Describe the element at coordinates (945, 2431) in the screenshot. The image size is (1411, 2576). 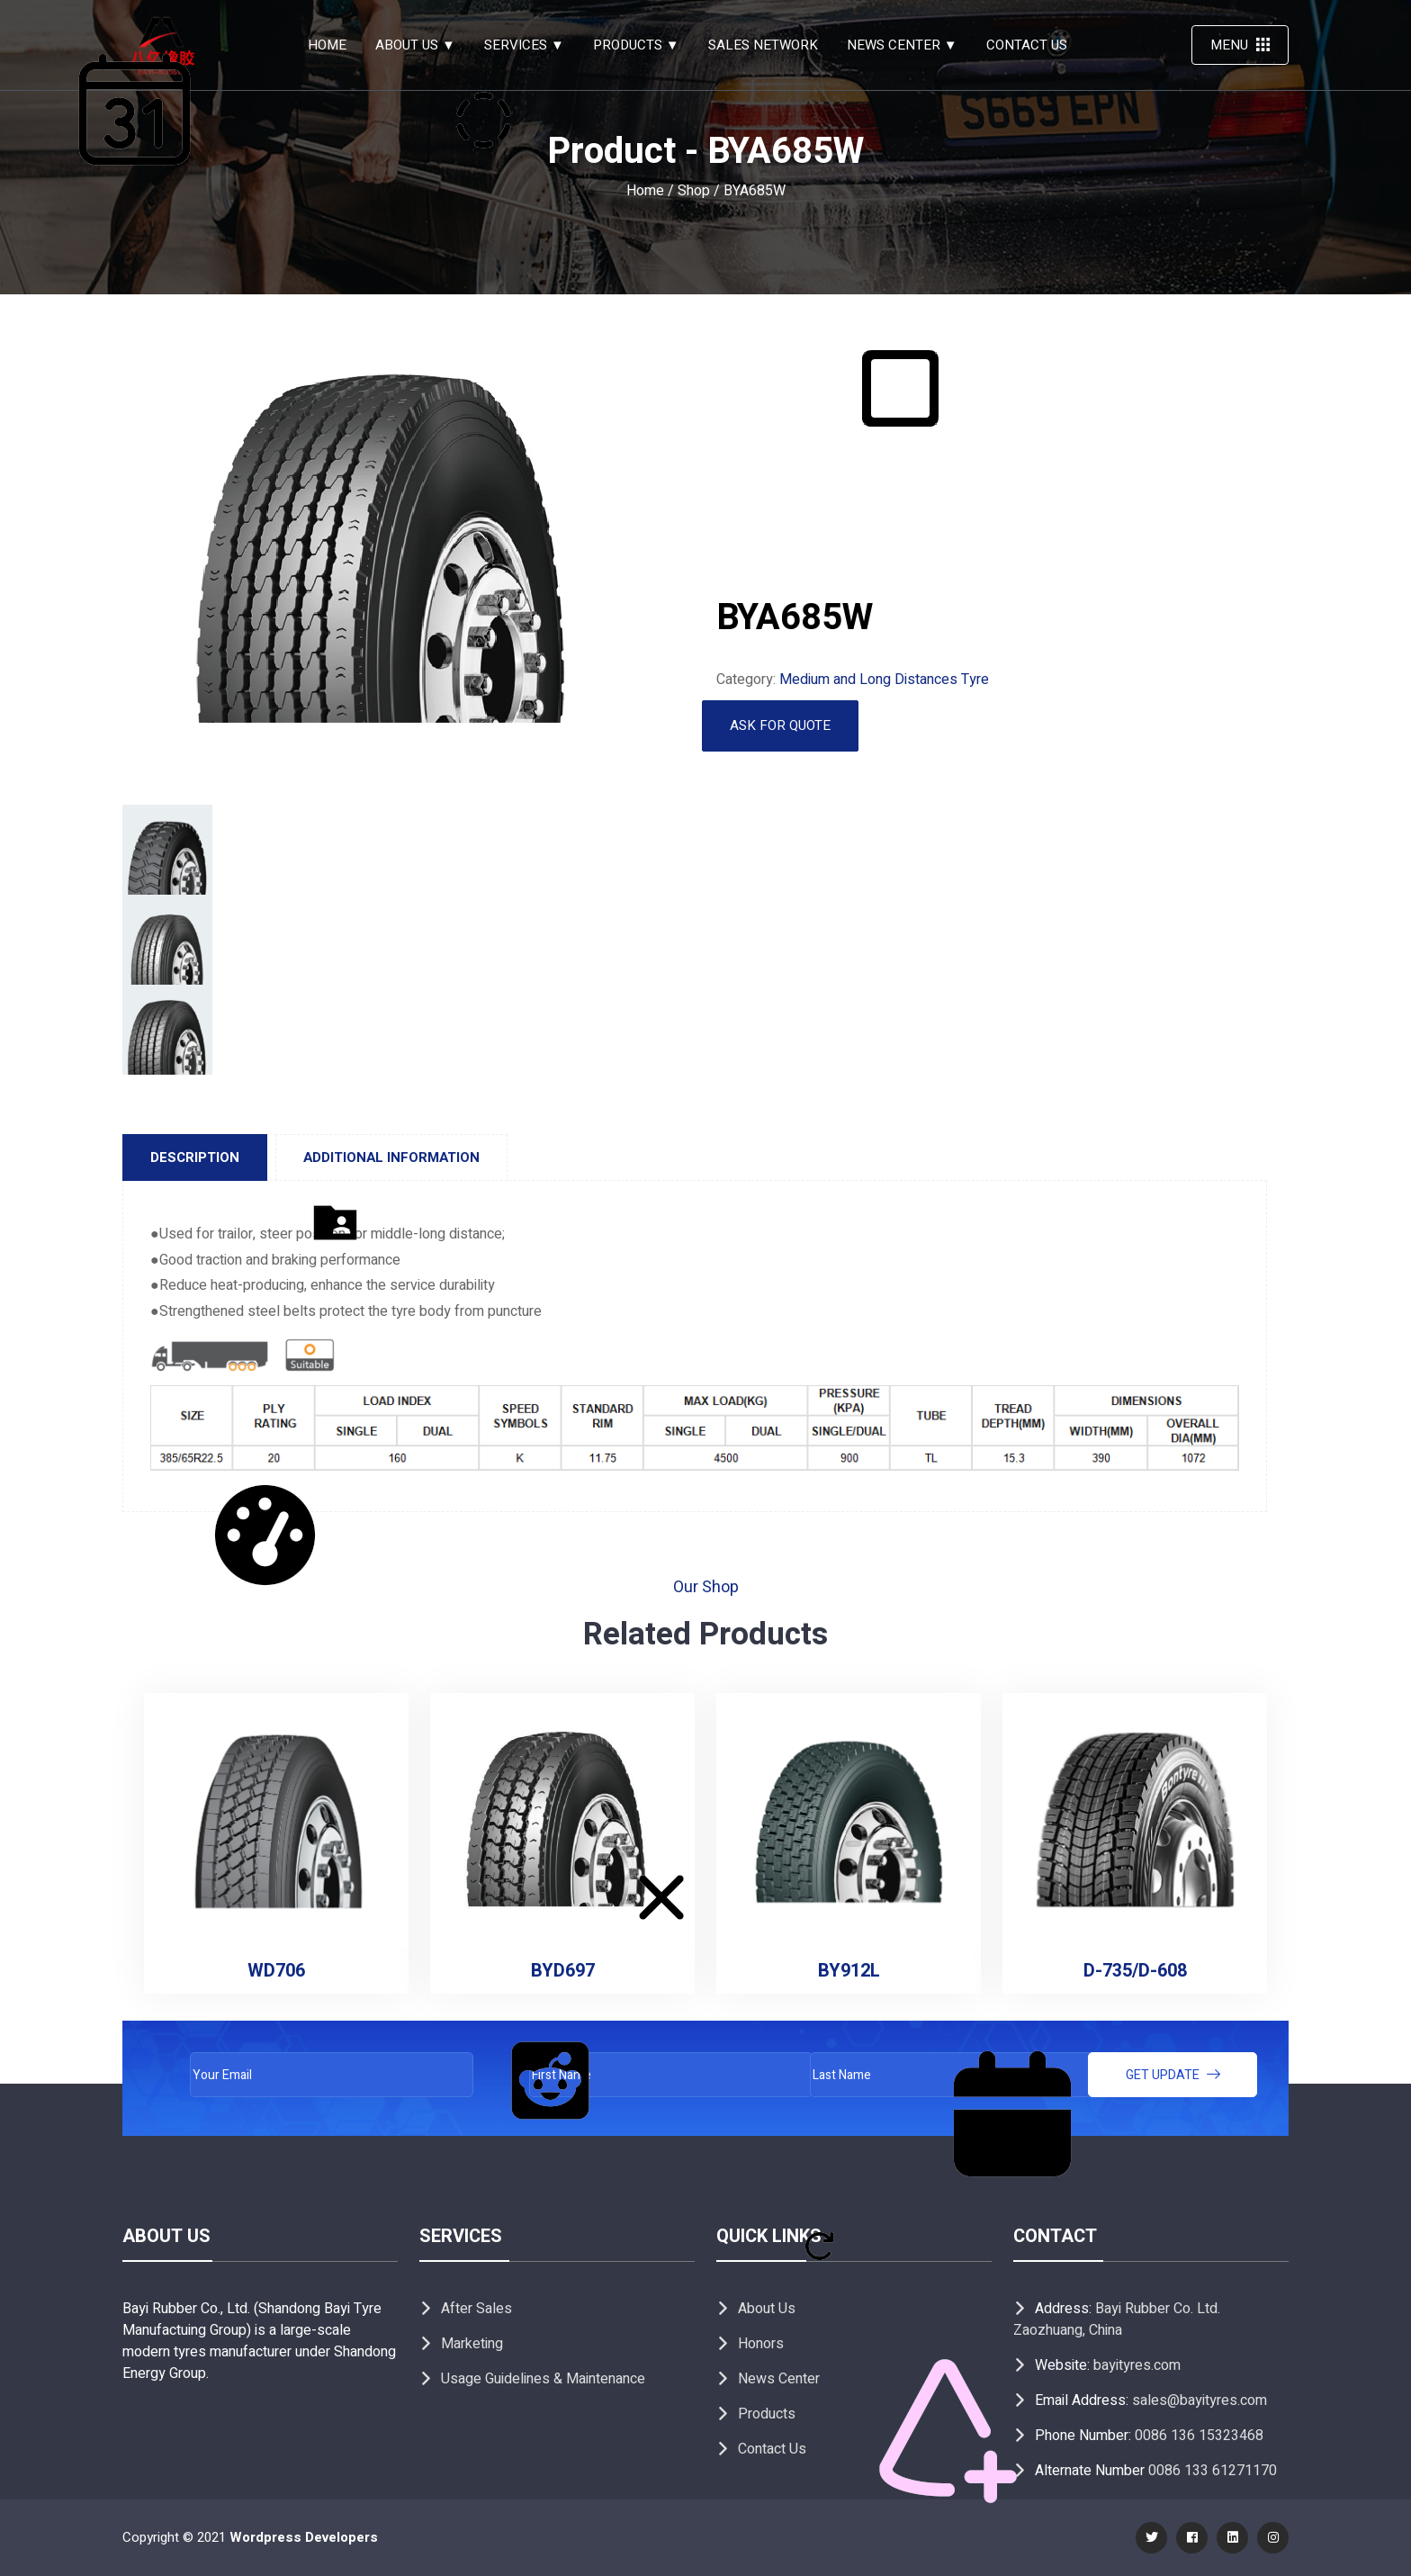
I see `add a new cone or marker` at that location.